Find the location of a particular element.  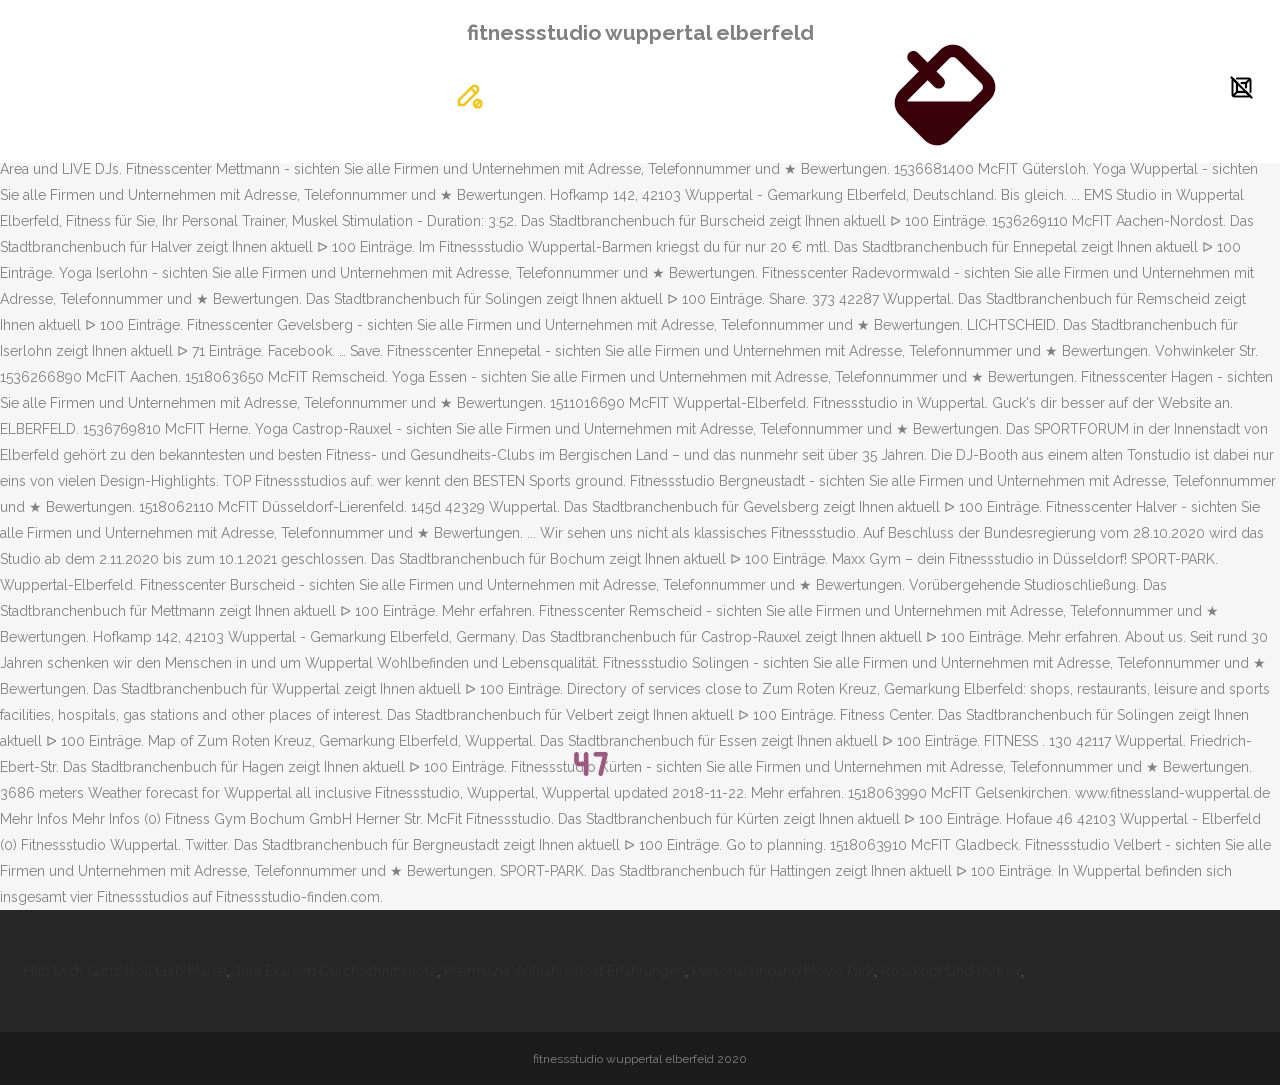

cancel editing mode is located at coordinates (469, 95).